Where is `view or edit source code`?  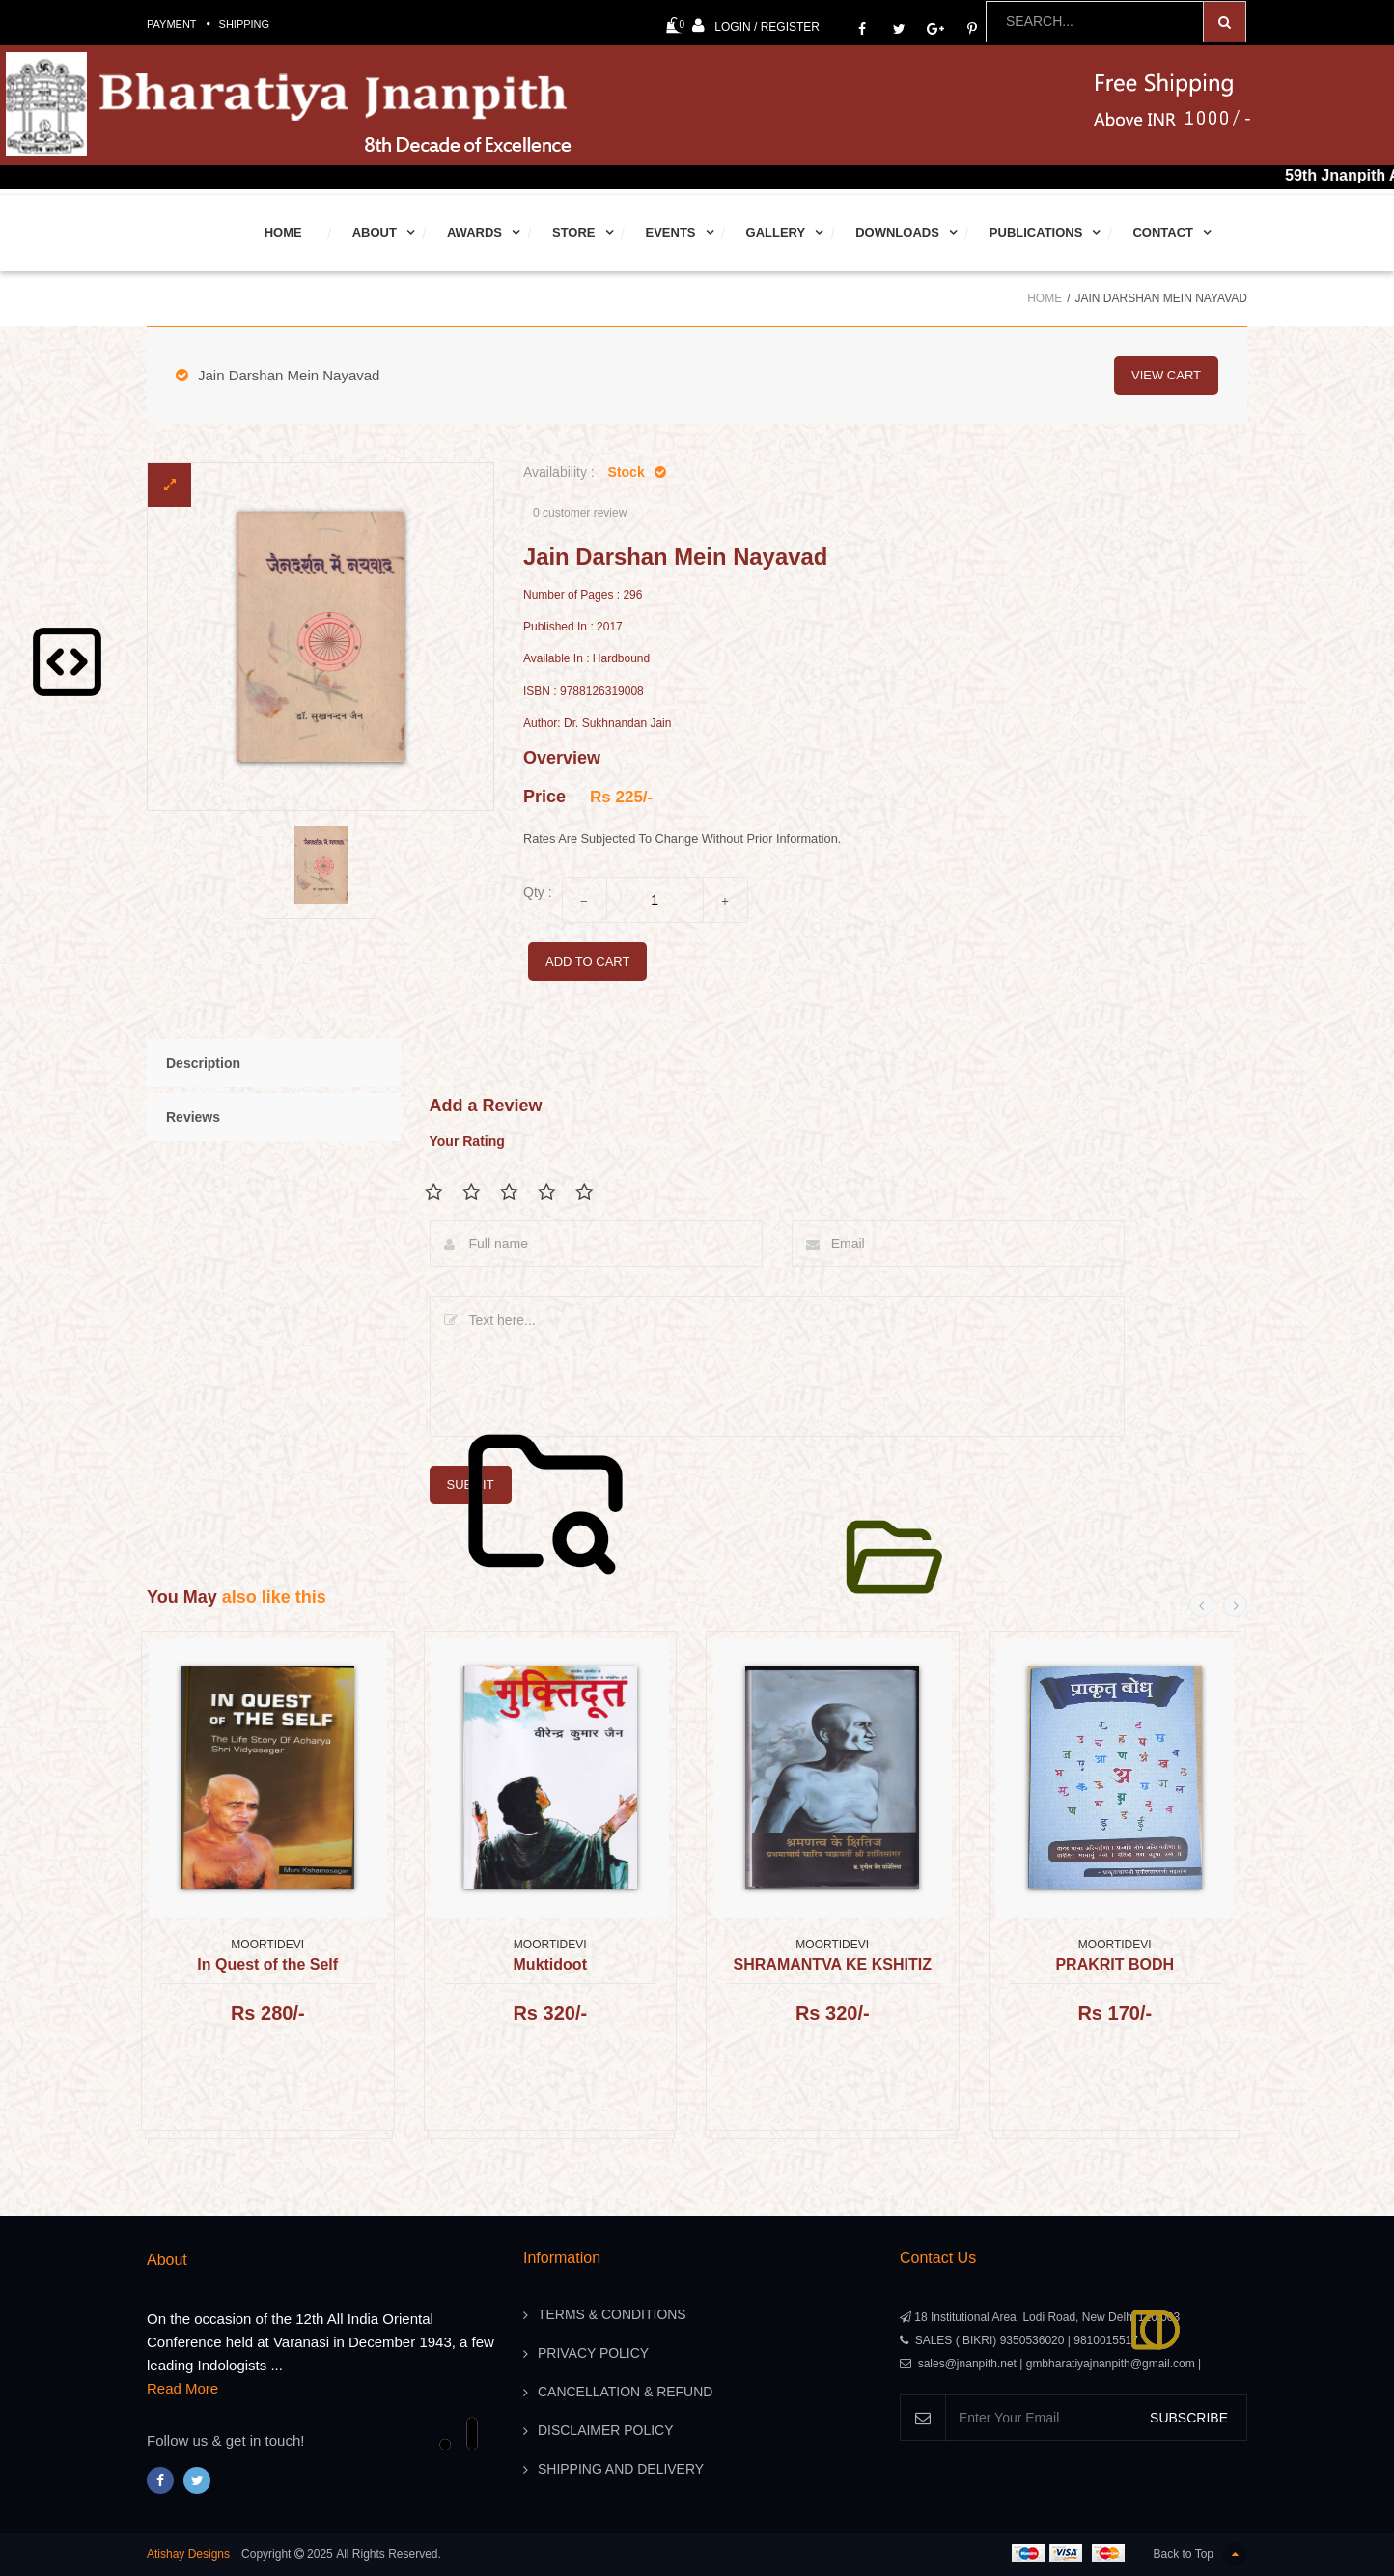 view or edit source code is located at coordinates (67, 661).